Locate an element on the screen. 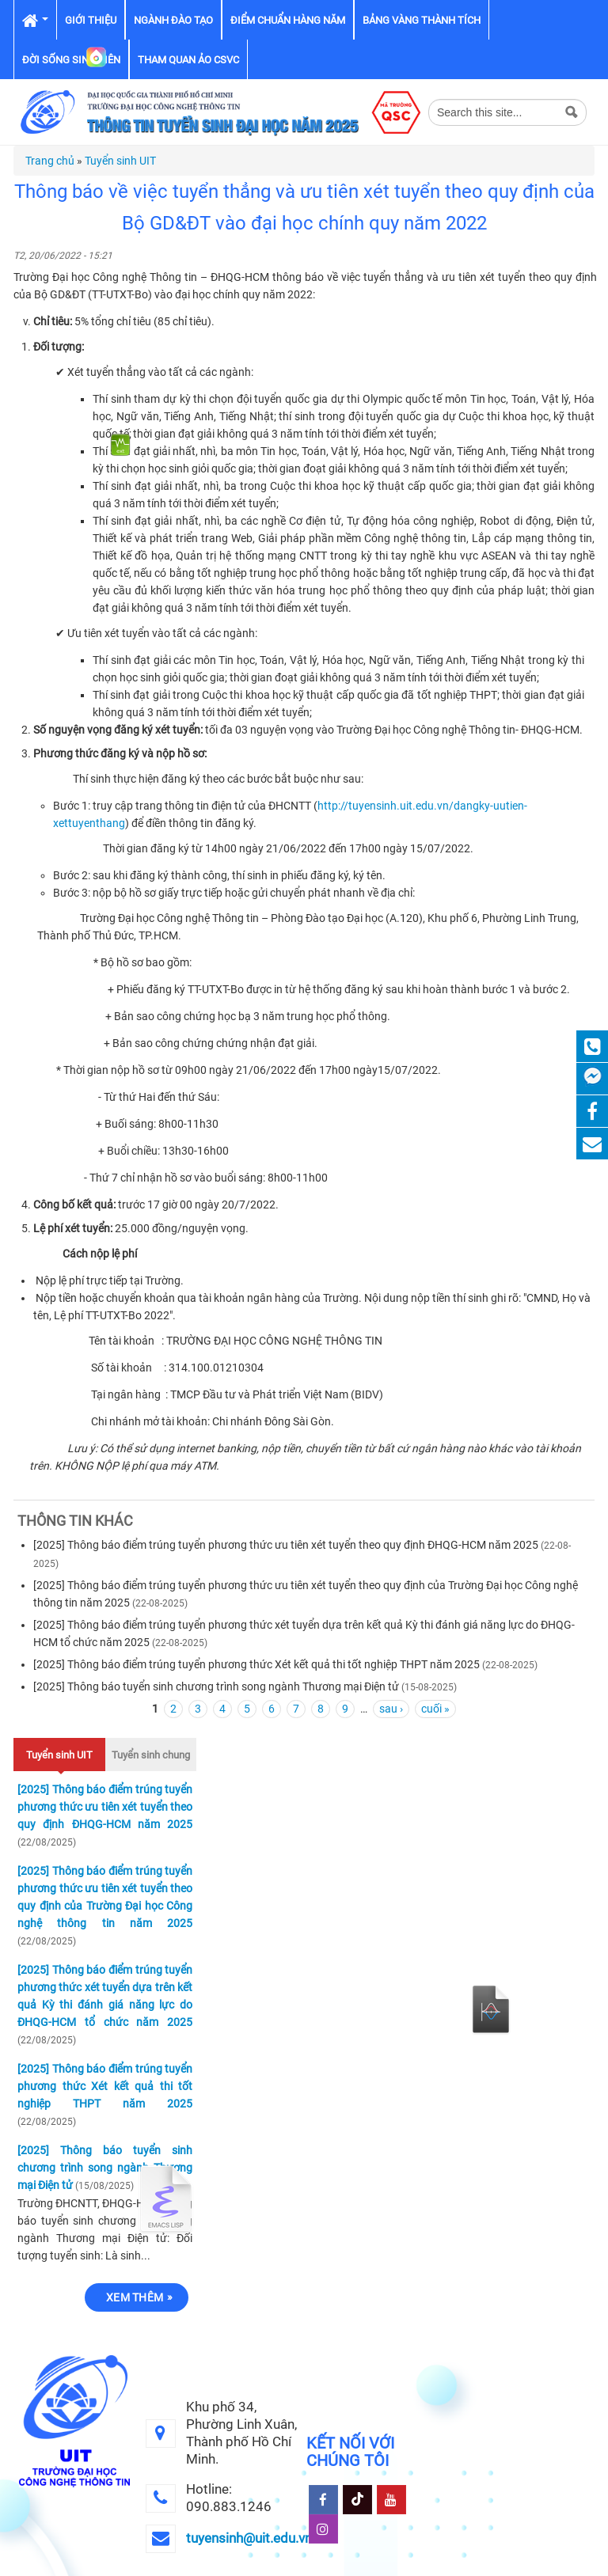  an emacs lisp source code file is located at coordinates (165, 2199).